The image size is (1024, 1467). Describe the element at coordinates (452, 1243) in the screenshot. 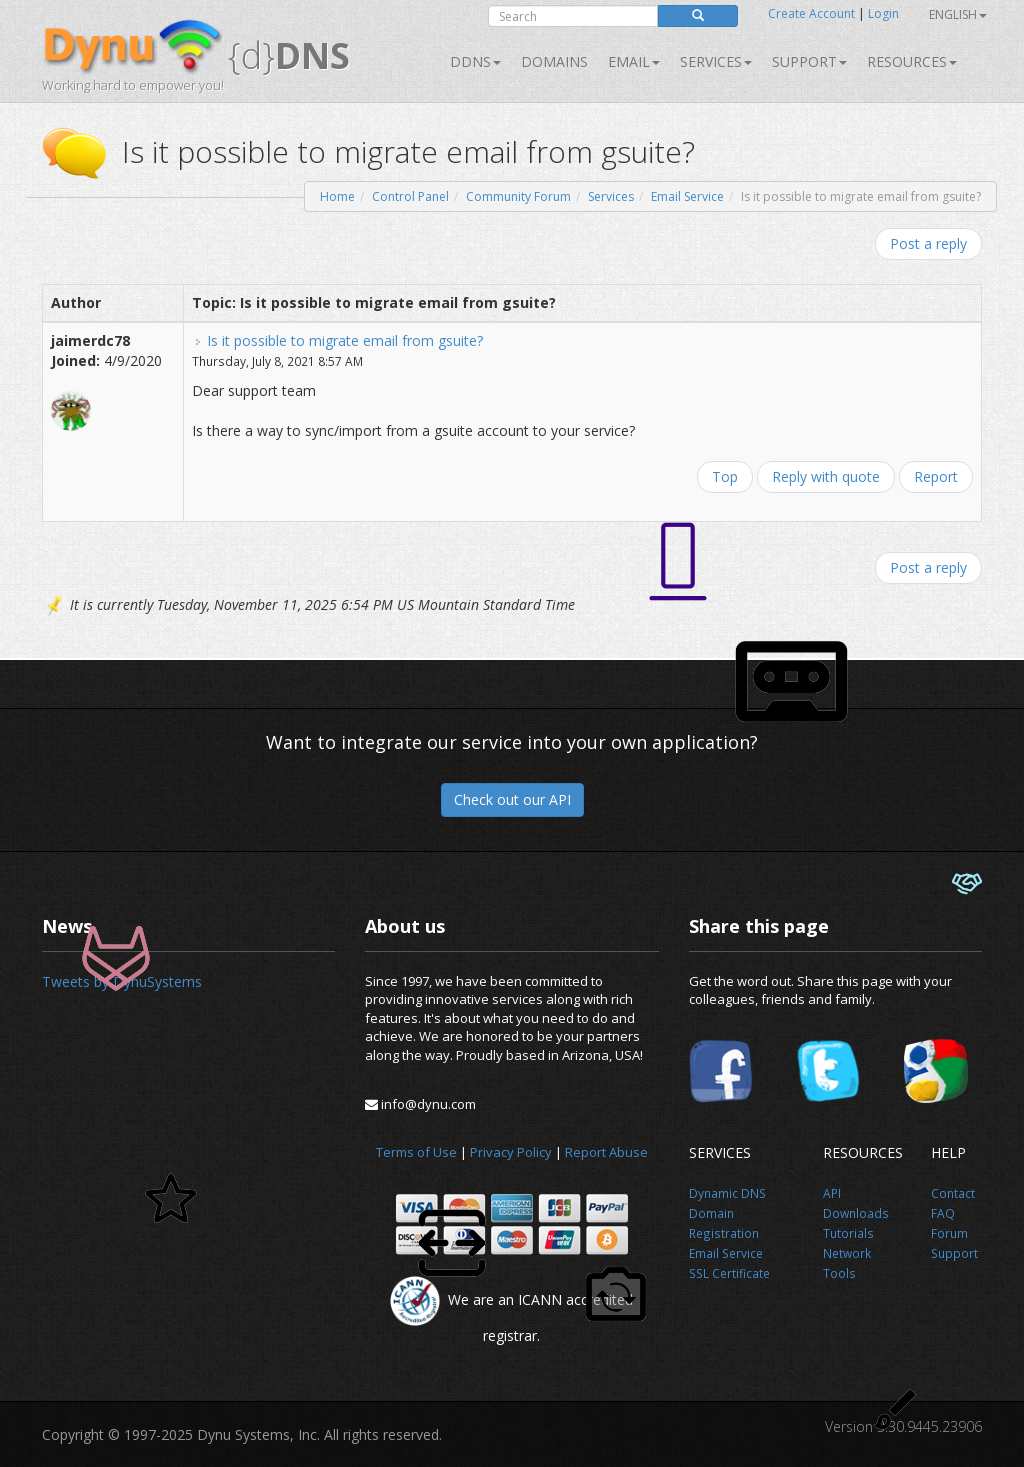

I see `expand to wide viewport mode` at that location.